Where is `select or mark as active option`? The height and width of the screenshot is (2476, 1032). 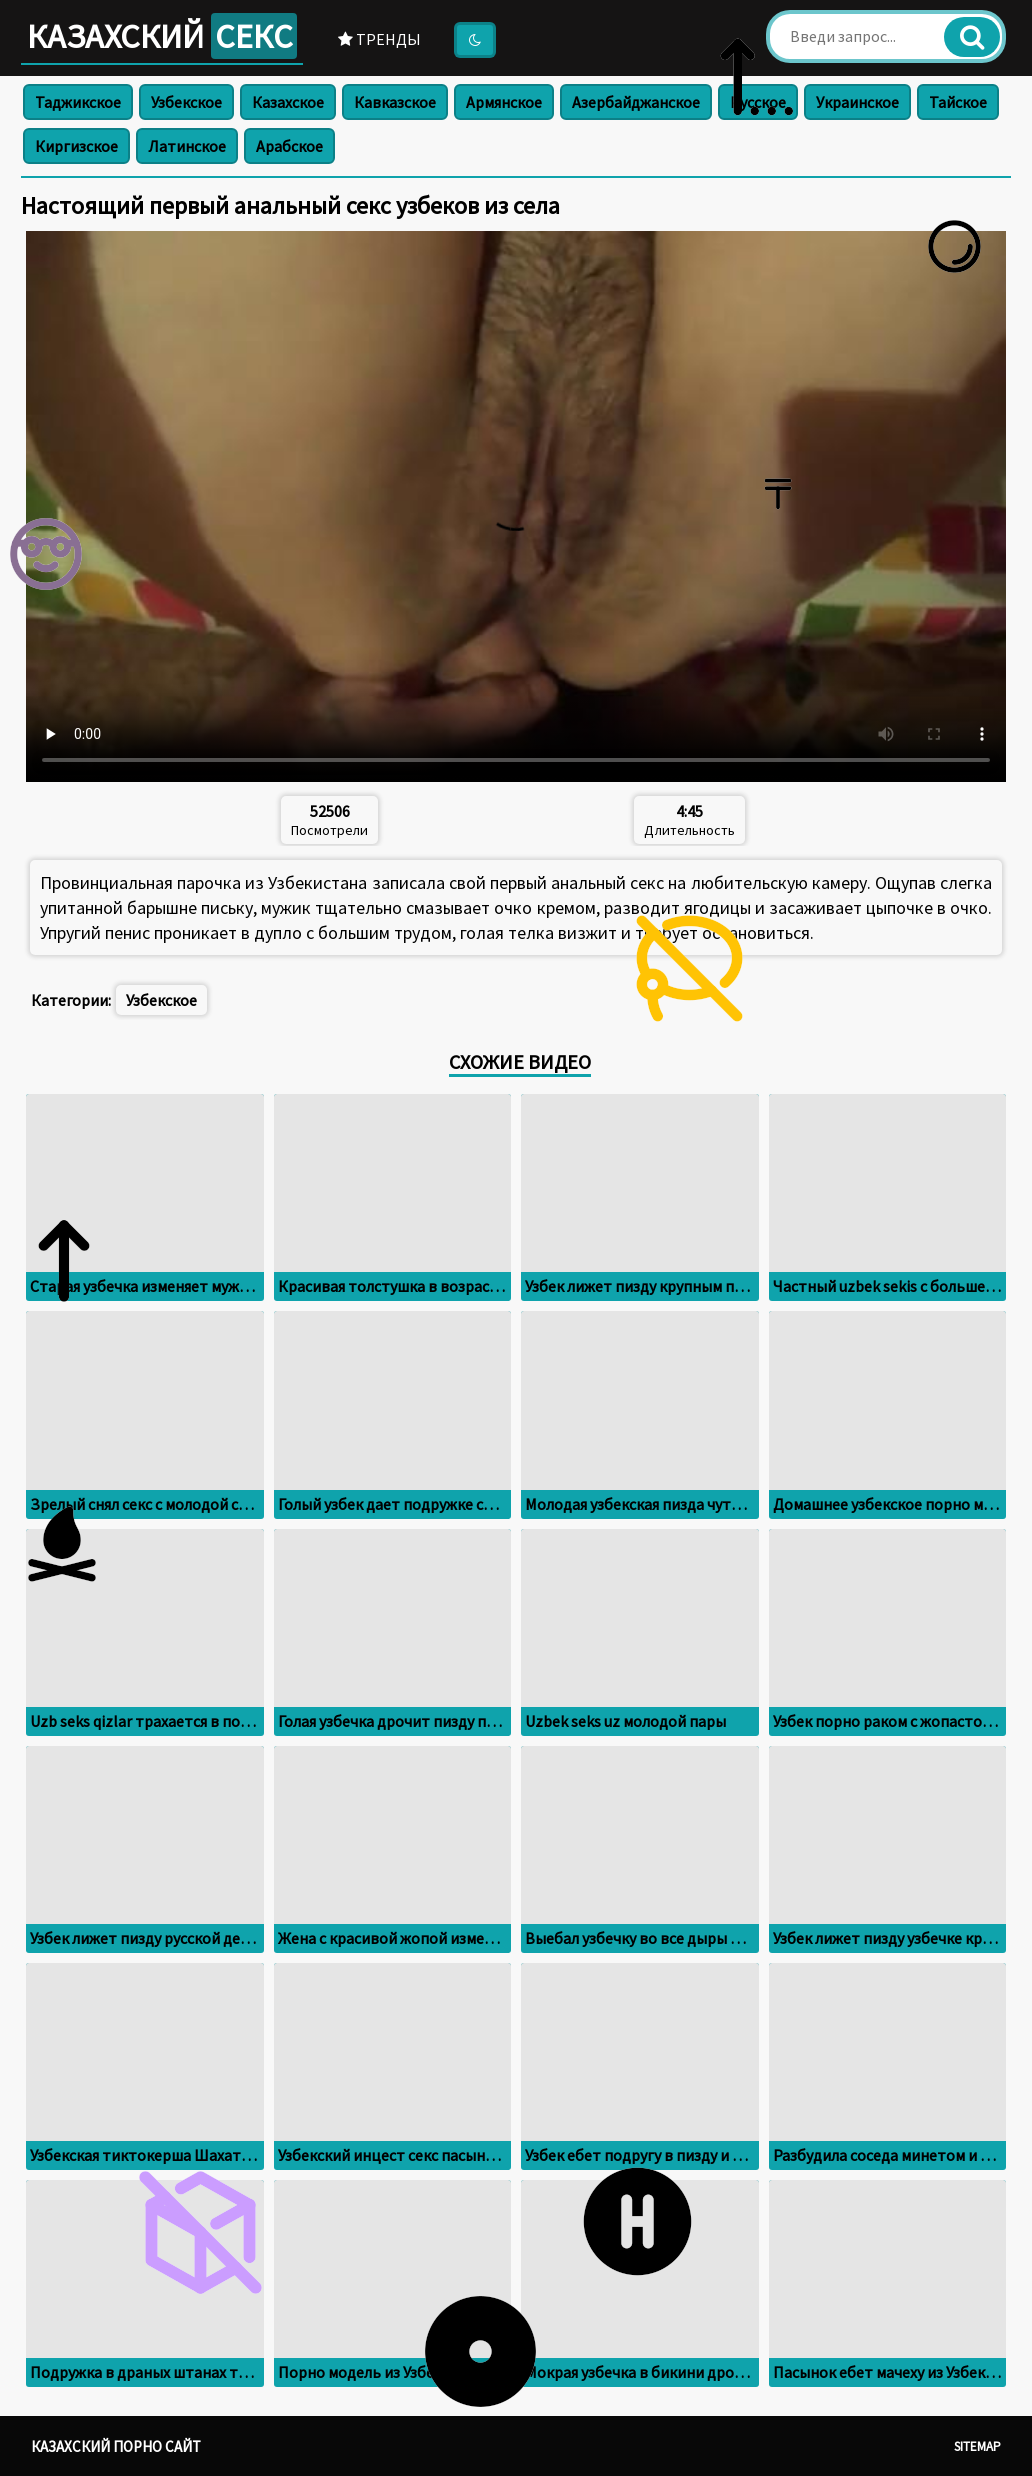
select or mark as active option is located at coordinates (480, 2351).